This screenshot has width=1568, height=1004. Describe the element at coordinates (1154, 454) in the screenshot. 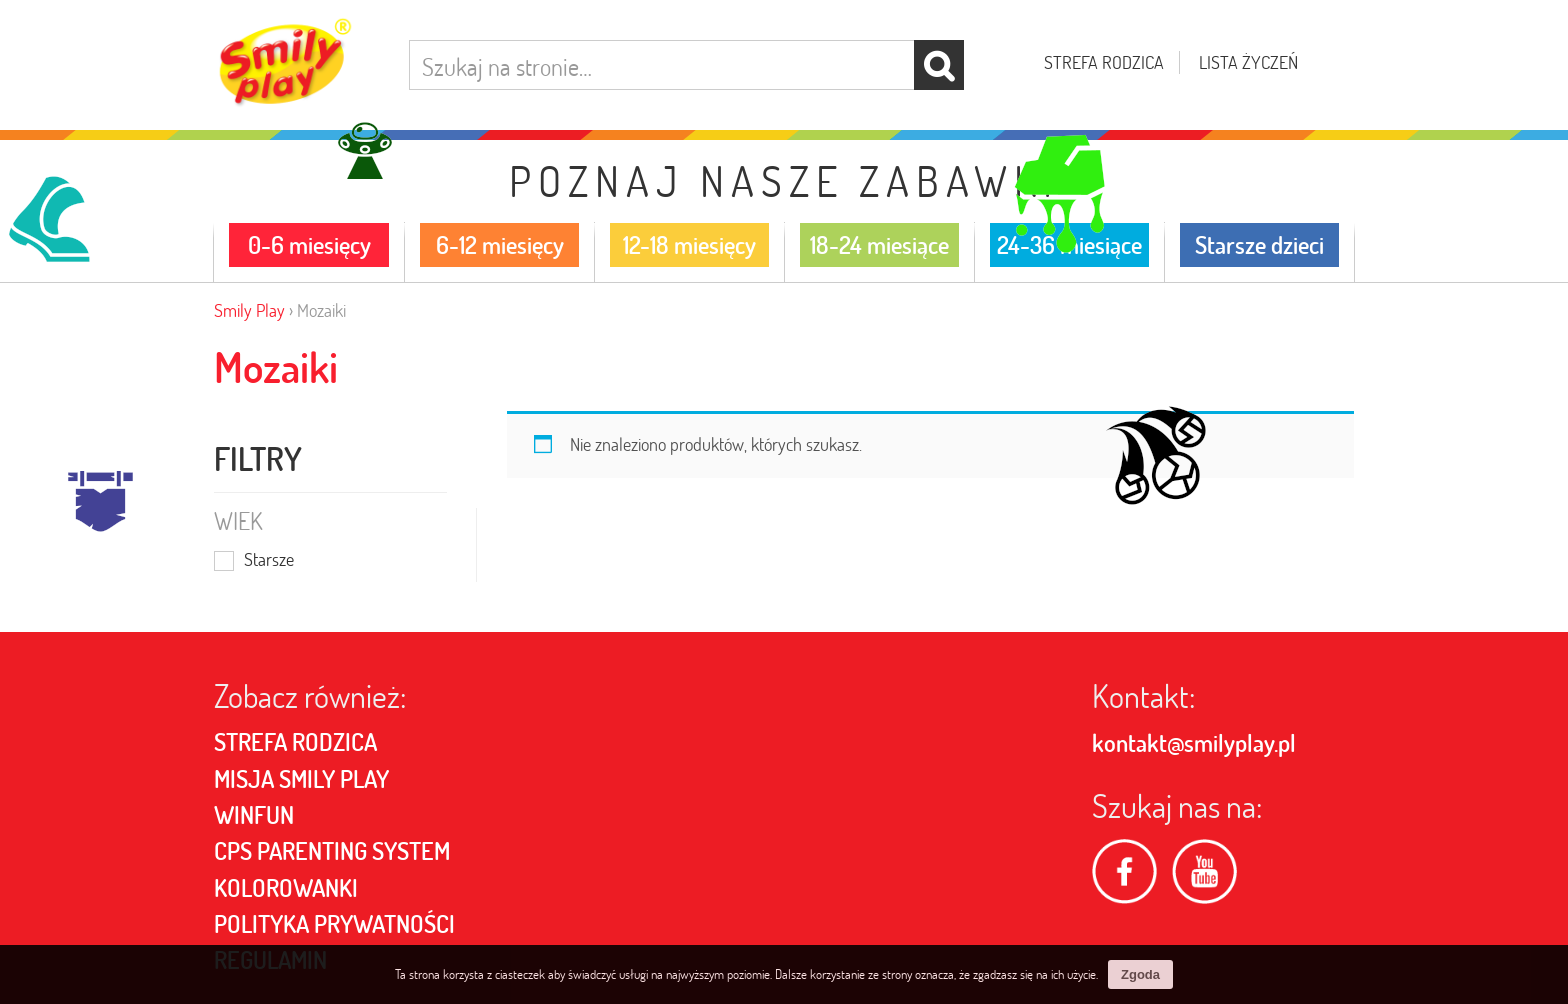

I see `fire attack or spell ability in a game` at that location.